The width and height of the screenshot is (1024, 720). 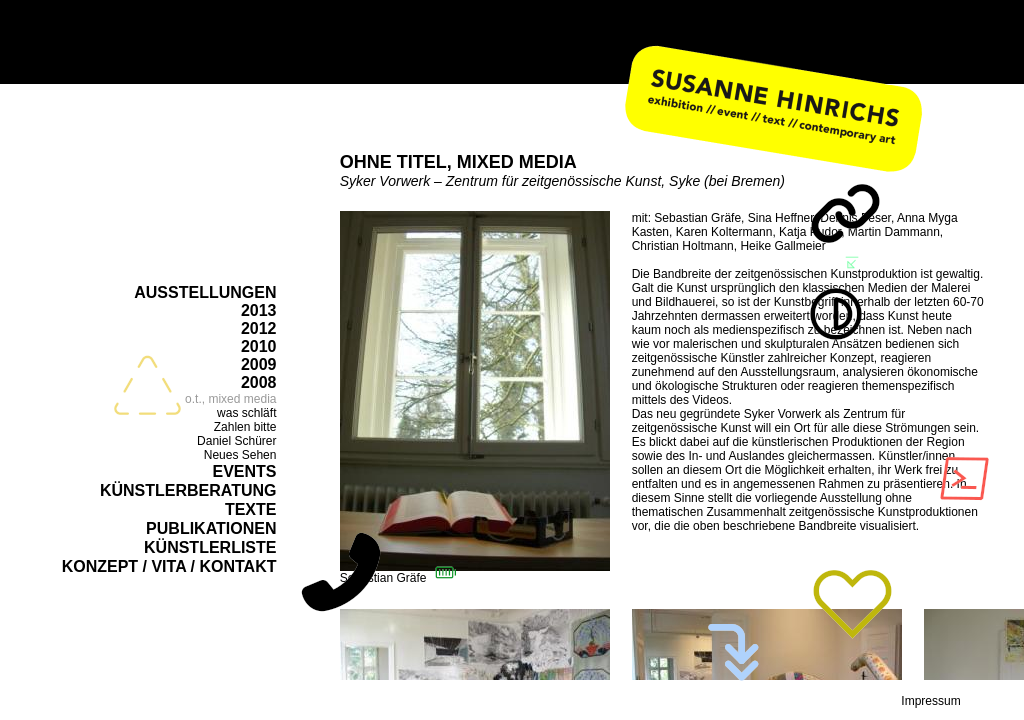 I want to click on adjust display contrast settings, so click(x=836, y=314).